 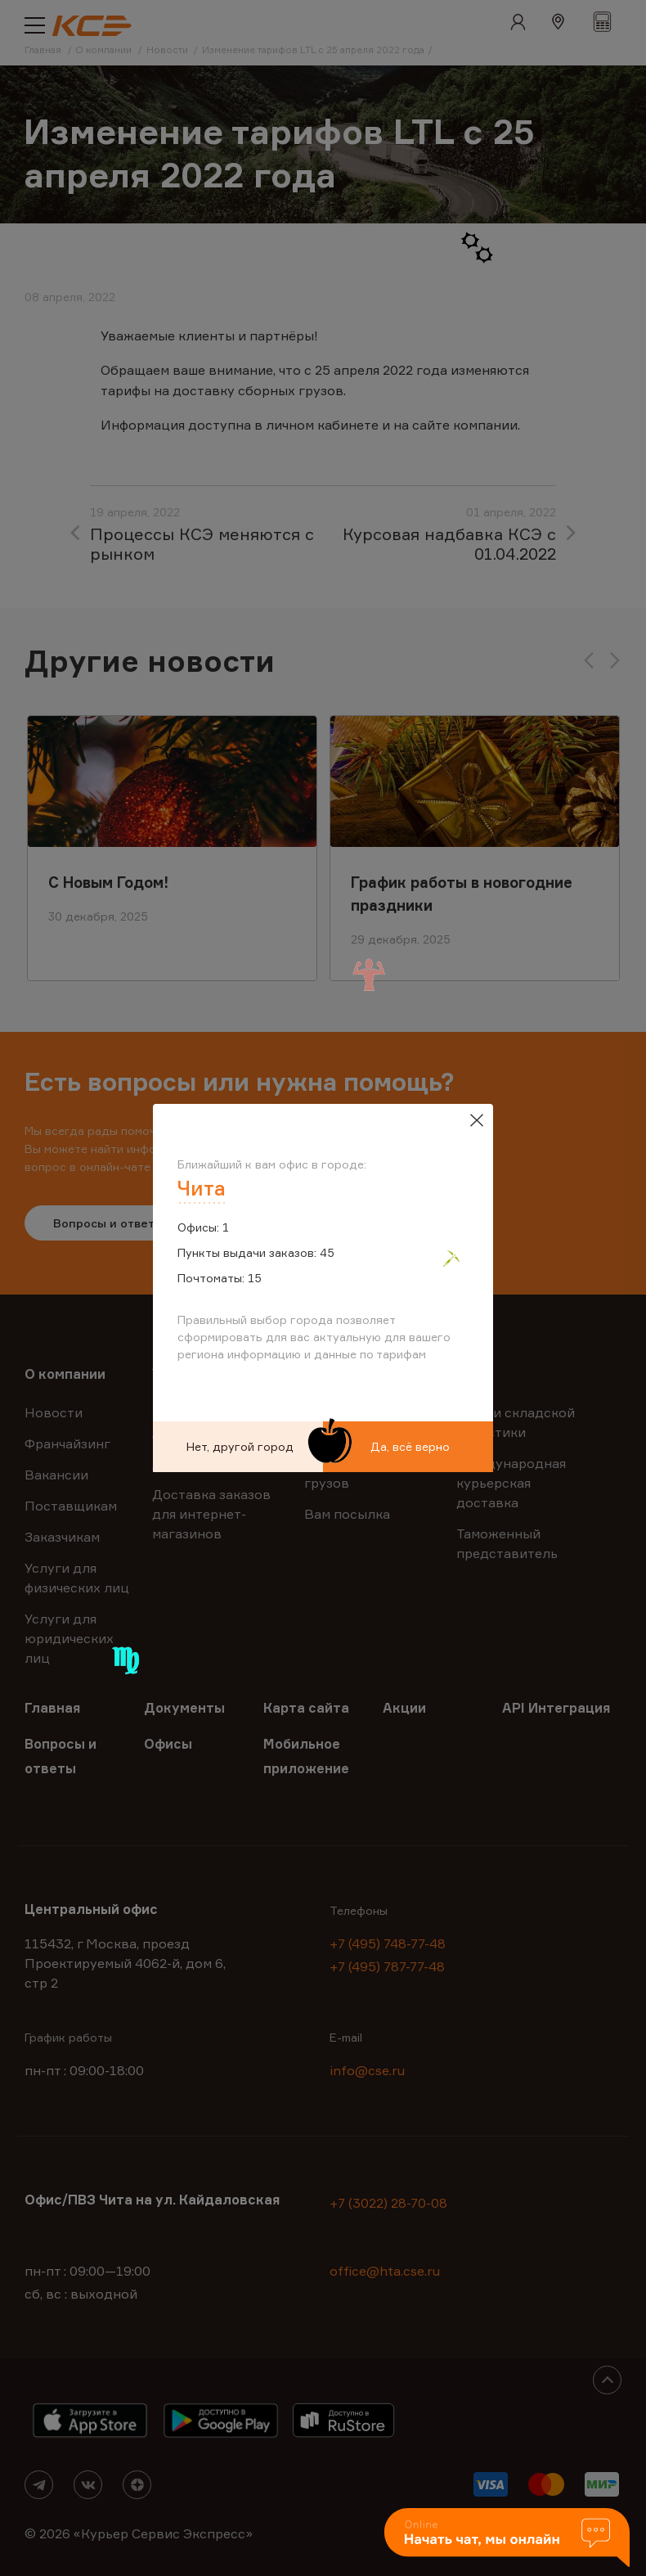 What do you see at coordinates (476, 247) in the screenshot?
I see `indicates damage or hit points in a game` at bounding box center [476, 247].